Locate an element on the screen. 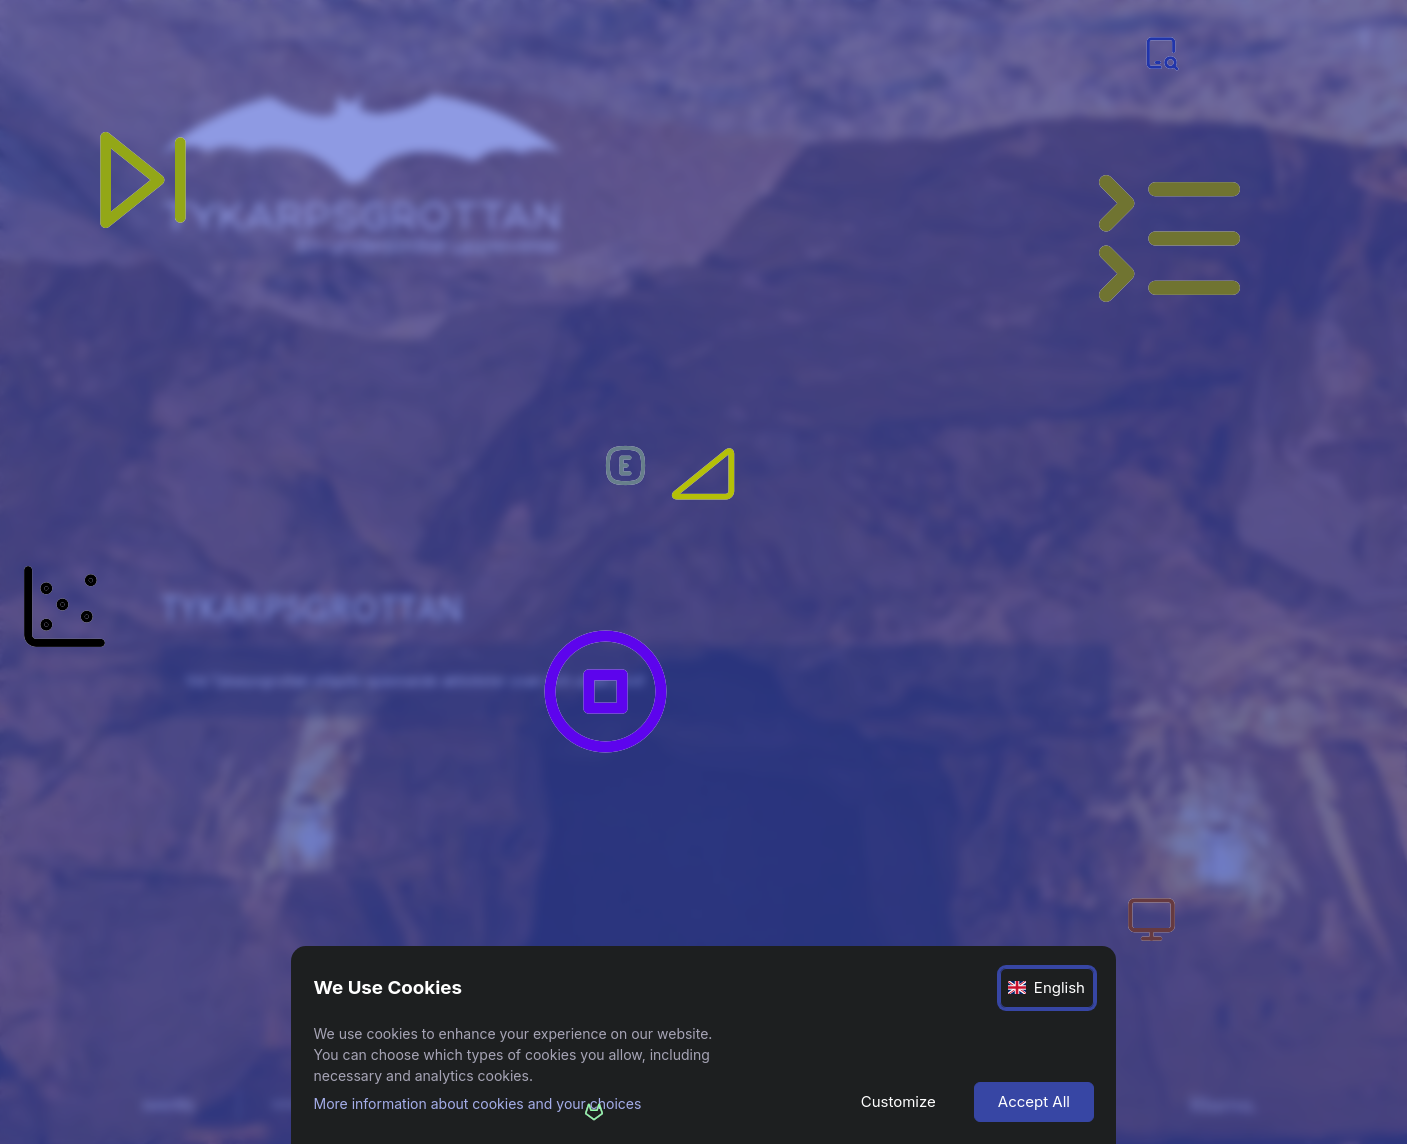  play media or start playback is located at coordinates (703, 474).